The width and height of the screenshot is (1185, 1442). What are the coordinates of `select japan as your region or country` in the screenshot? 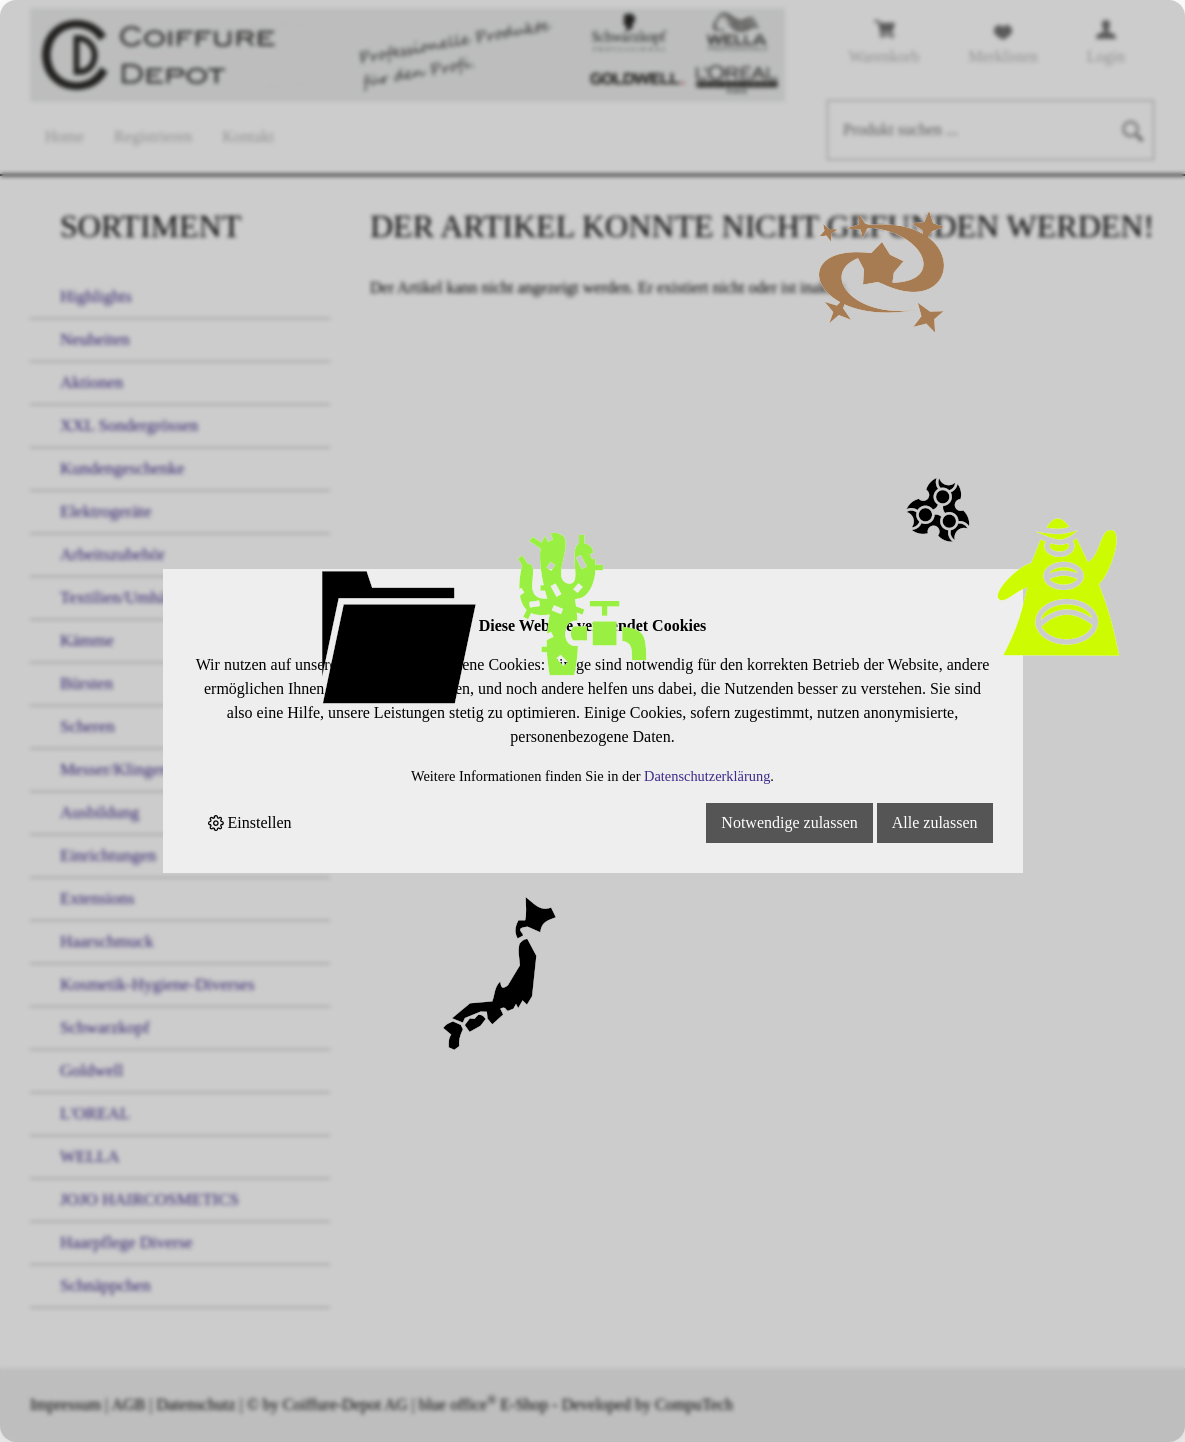 It's located at (499, 973).